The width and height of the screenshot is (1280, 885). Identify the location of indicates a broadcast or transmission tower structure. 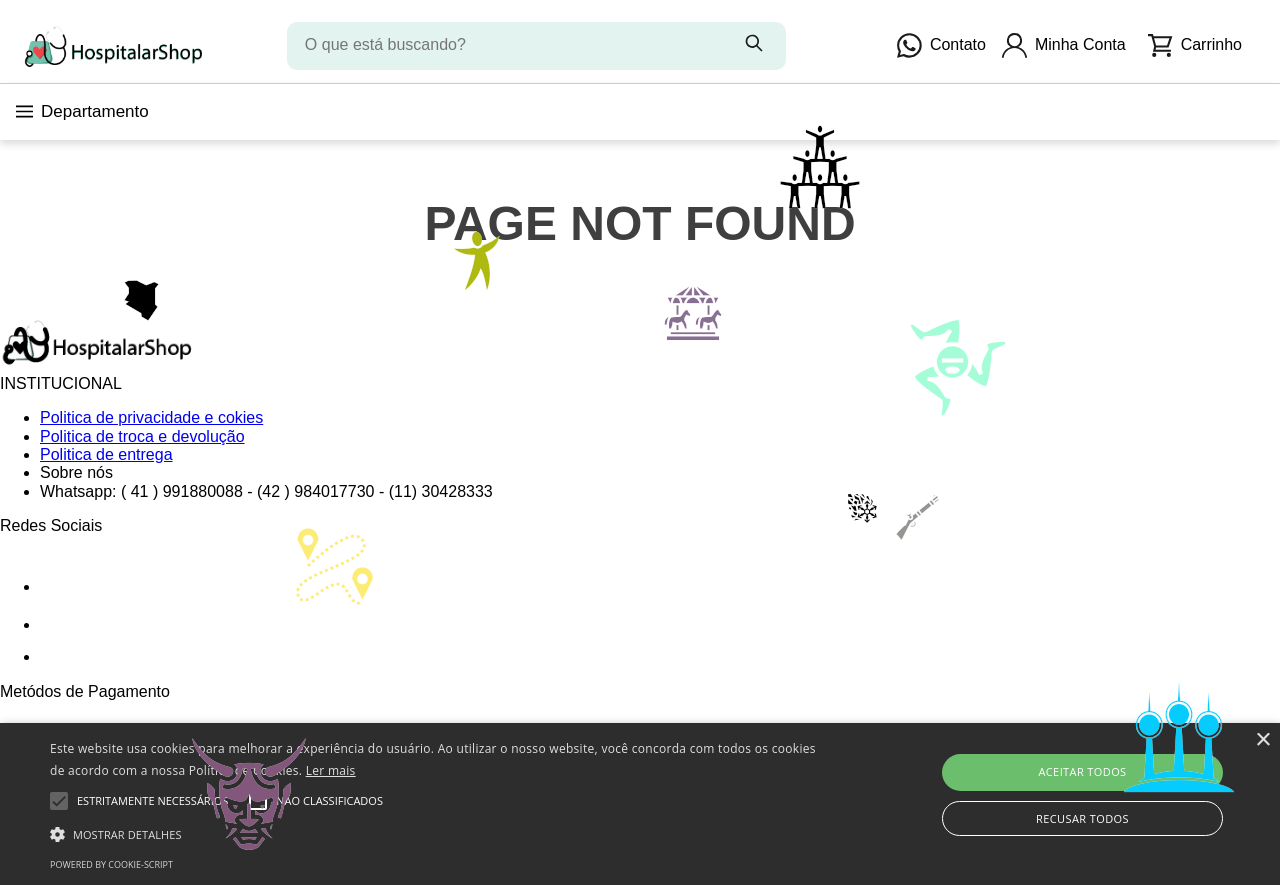
(1179, 737).